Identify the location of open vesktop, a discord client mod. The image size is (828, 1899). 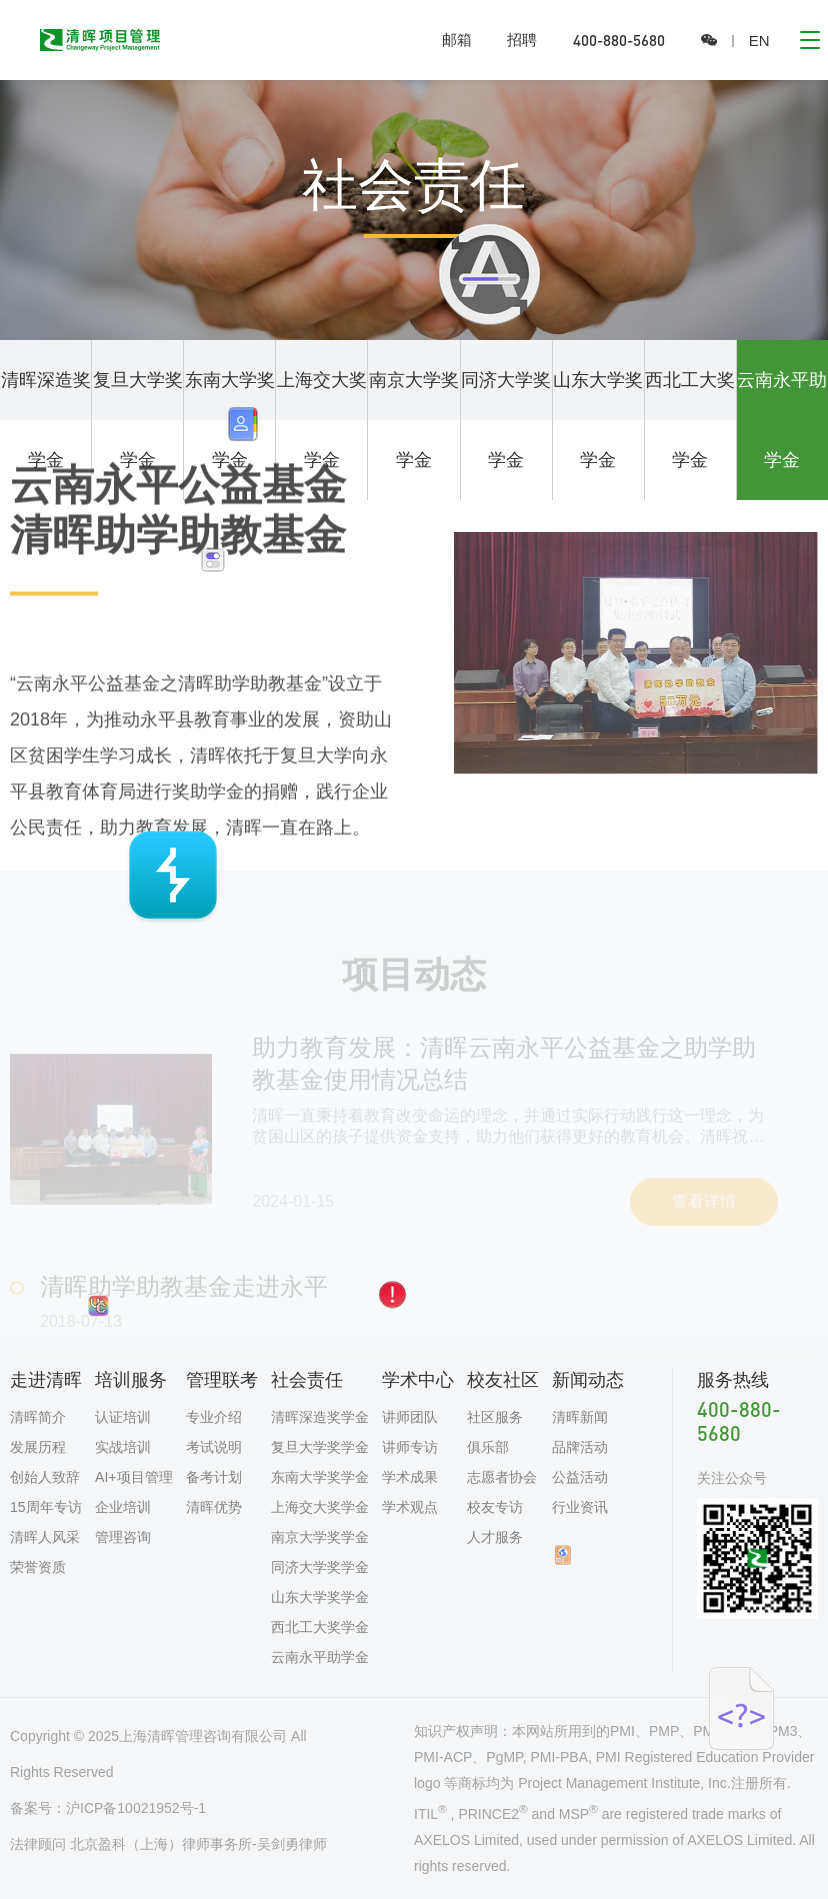
(98, 1305).